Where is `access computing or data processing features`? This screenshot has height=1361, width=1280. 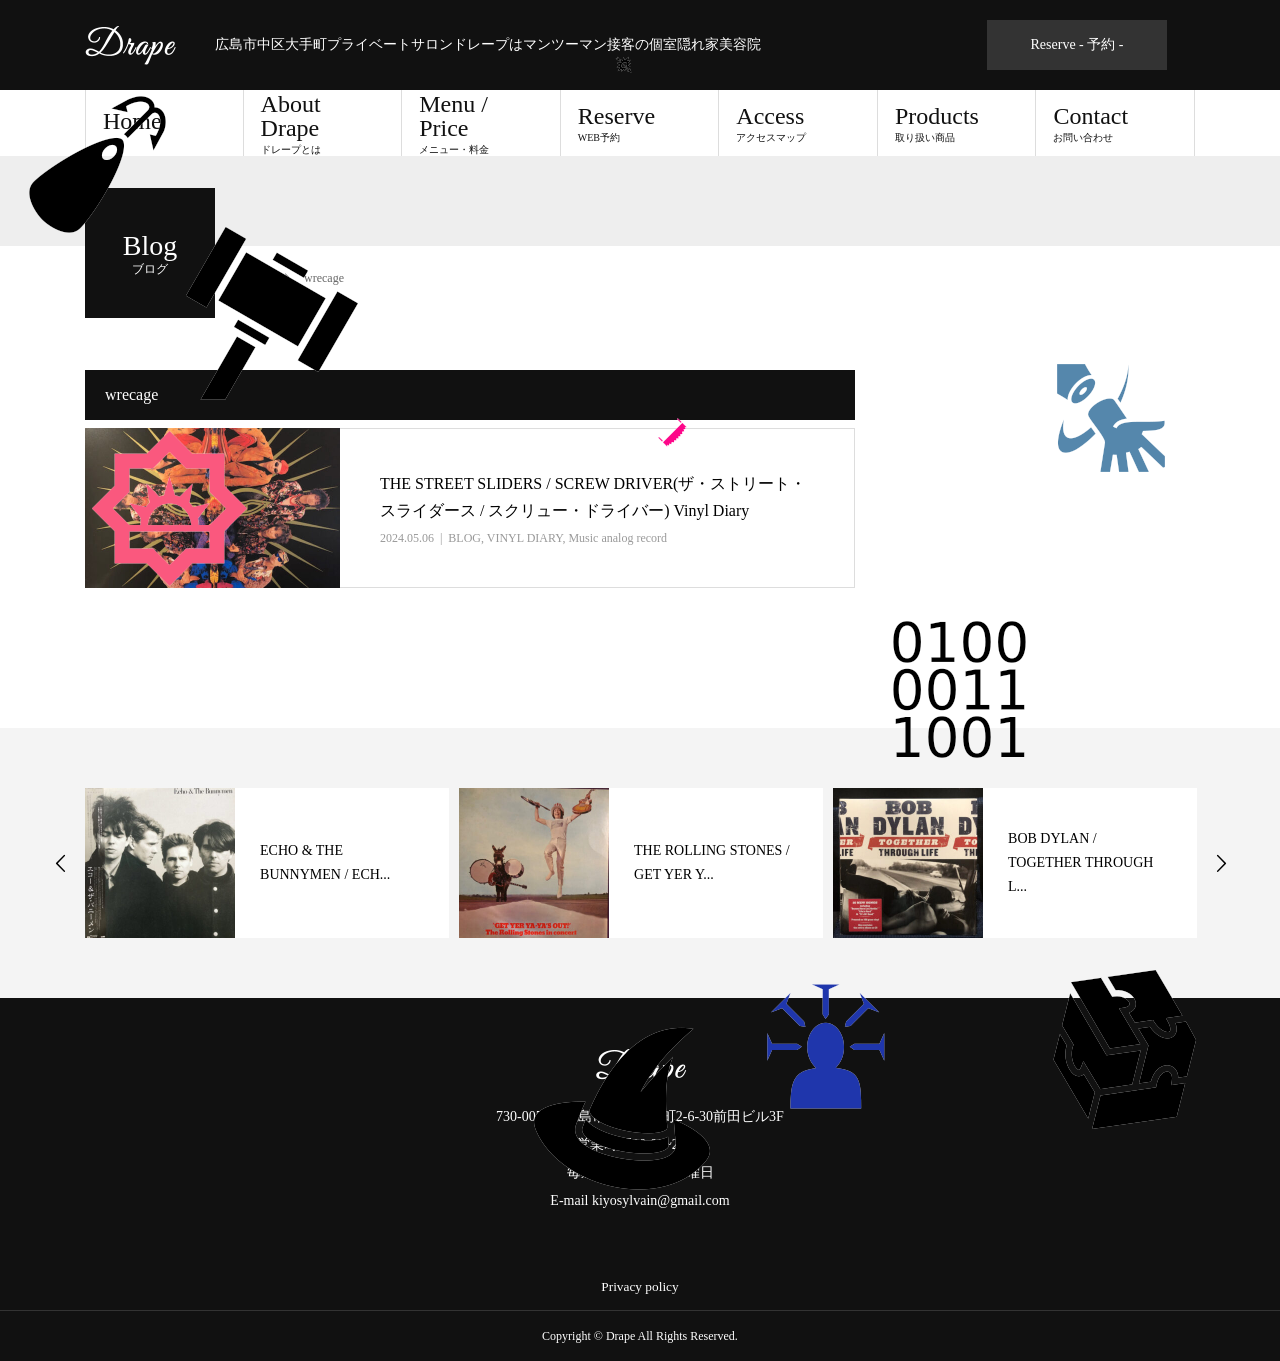
access computing or data processing features is located at coordinates (959, 689).